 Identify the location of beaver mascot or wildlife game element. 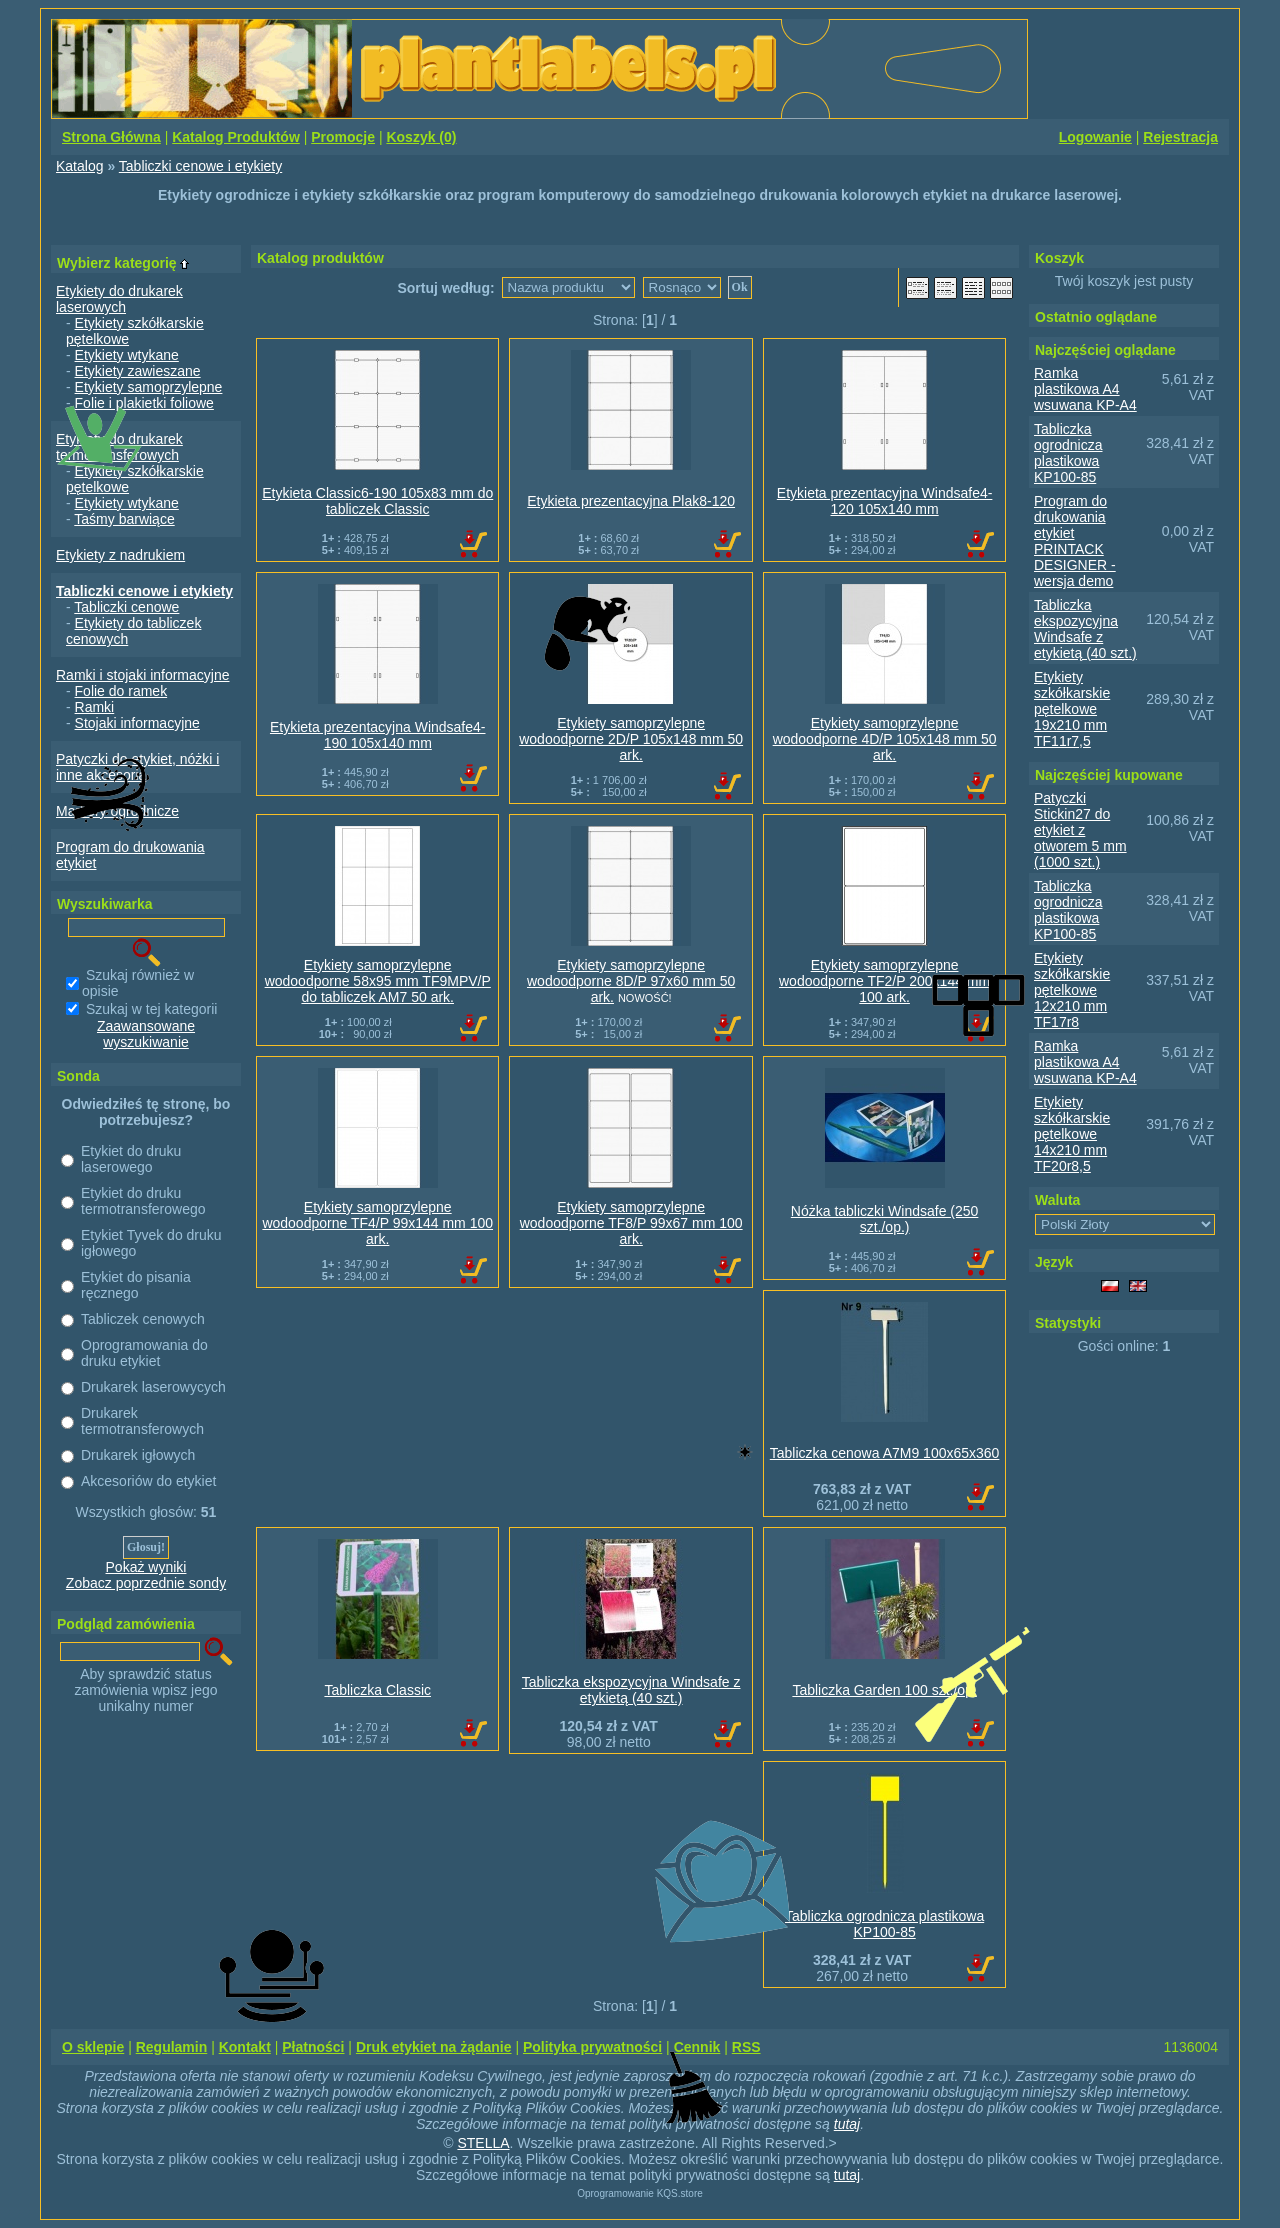
(587, 633).